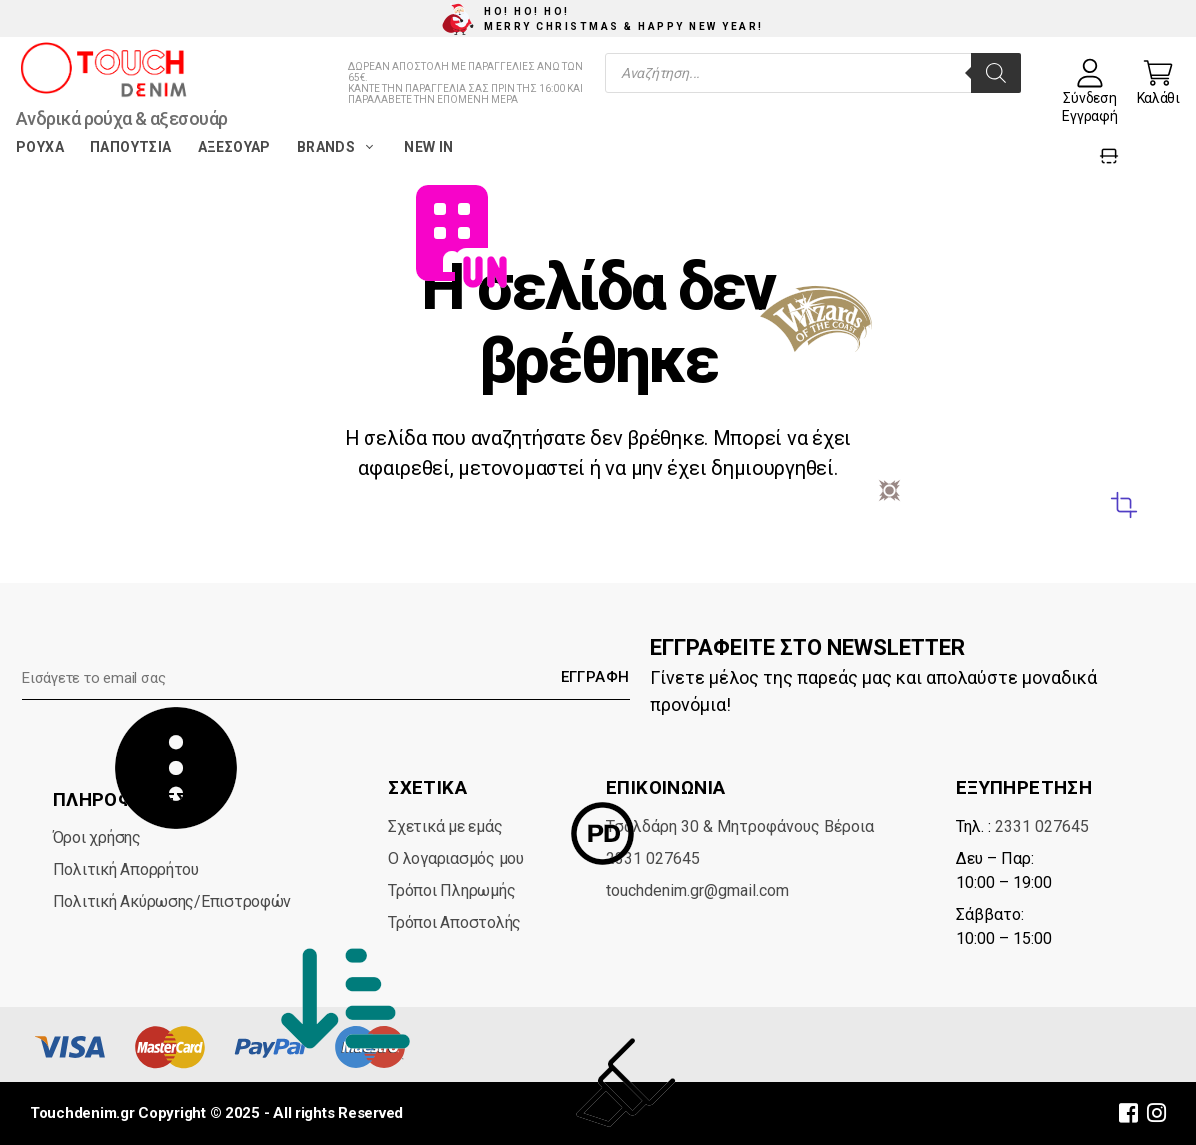  Describe the element at coordinates (1124, 505) in the screenshot. I see `crop an image or photo` at that location.